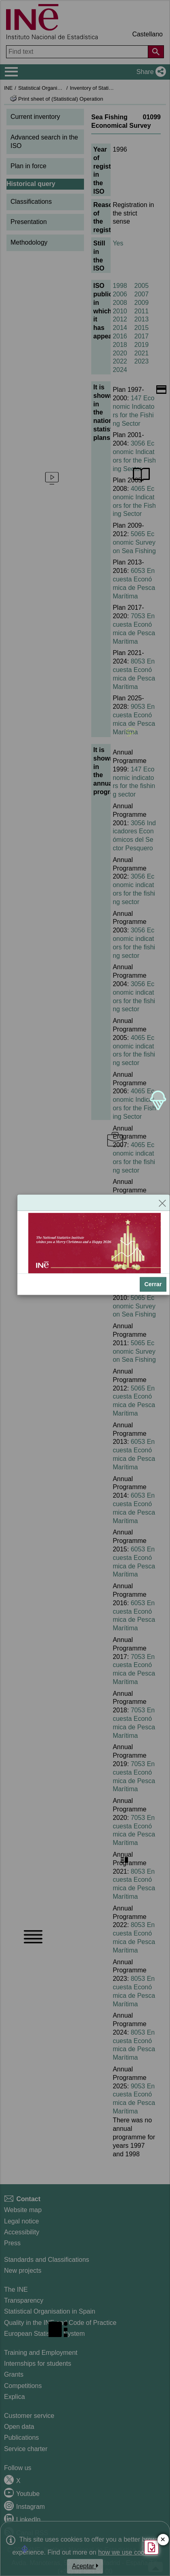  Describe the element at coordinates (25, 2549) in the screenshot. I see `view ethereum wallet or balance` at that location.